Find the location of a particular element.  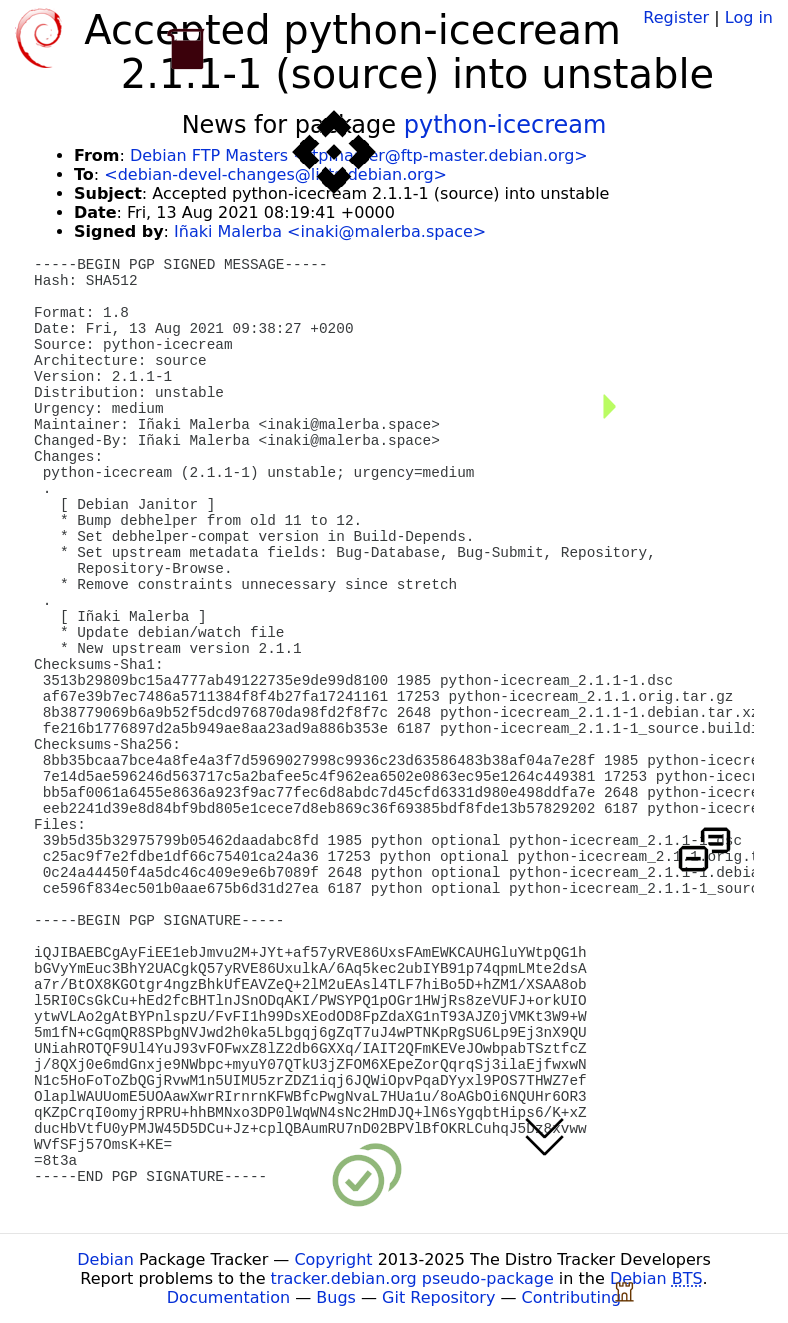

view code coverage status is located at coordinates (367, 1172).